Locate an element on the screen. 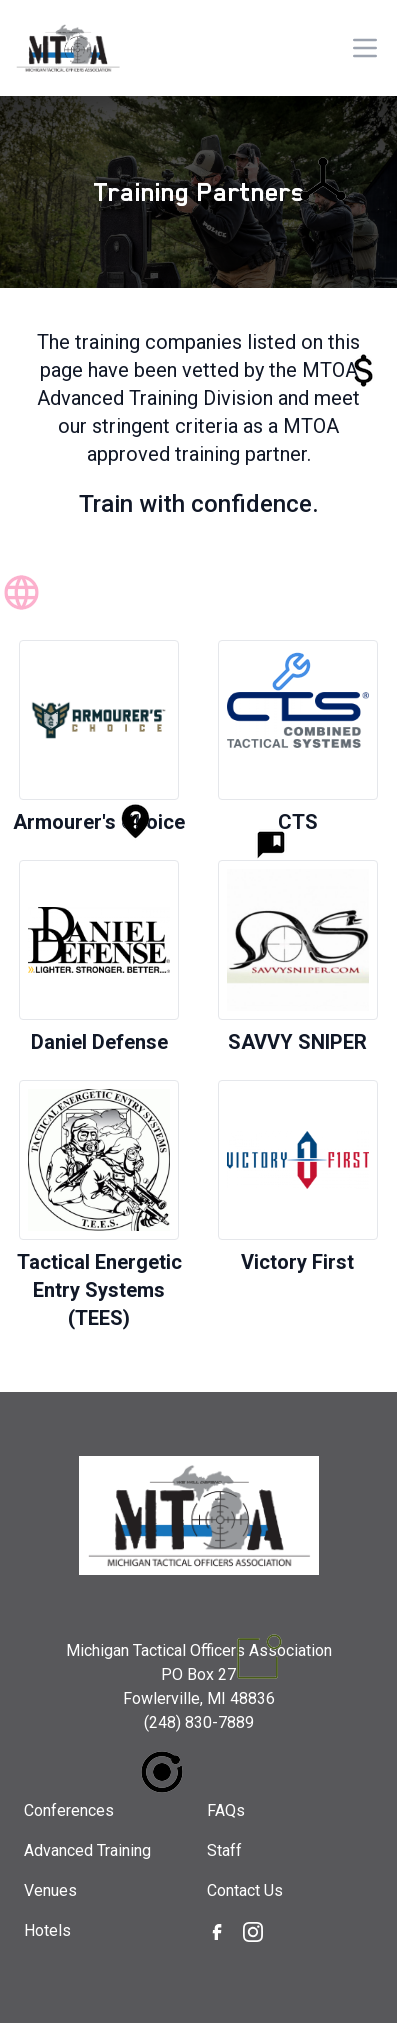  switch to global or worldwide view is located at coordinates (21, 592).